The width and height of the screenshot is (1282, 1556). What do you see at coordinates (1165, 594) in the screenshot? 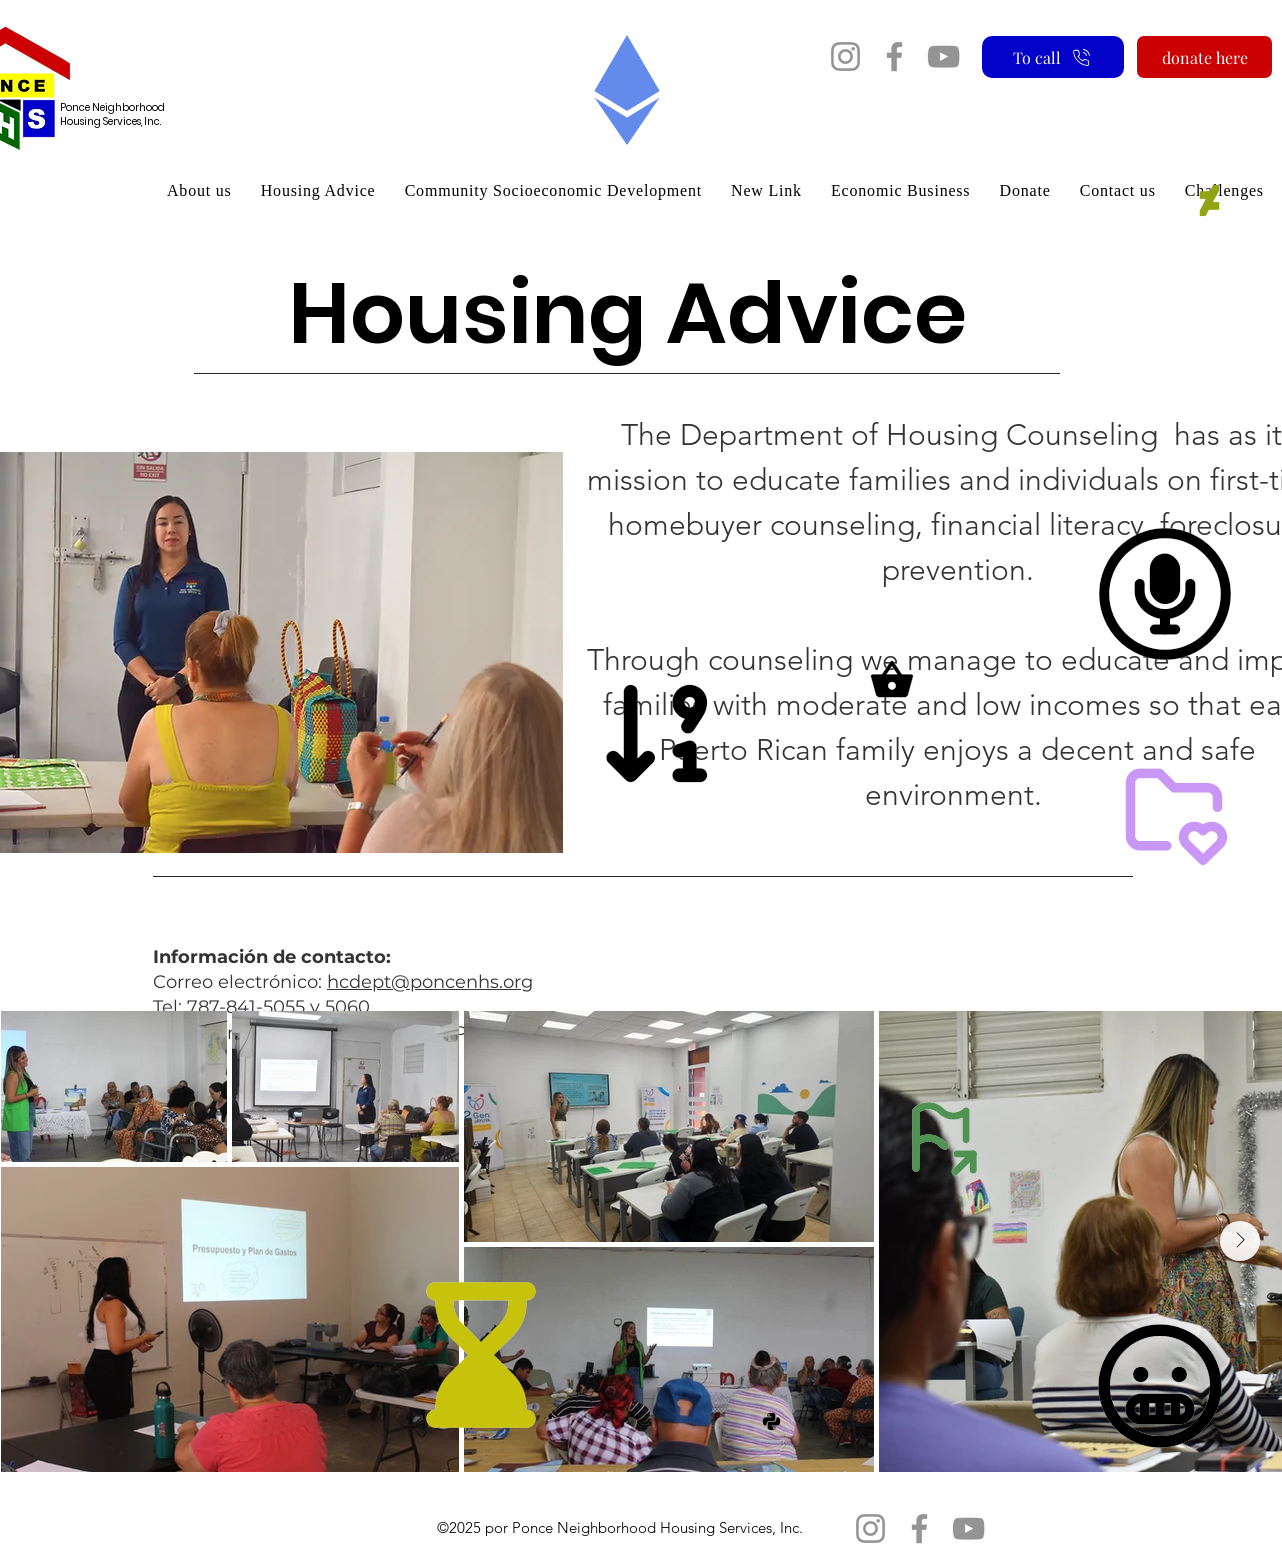
I see `tap to start voice input` at bounding box center [1165, 594].